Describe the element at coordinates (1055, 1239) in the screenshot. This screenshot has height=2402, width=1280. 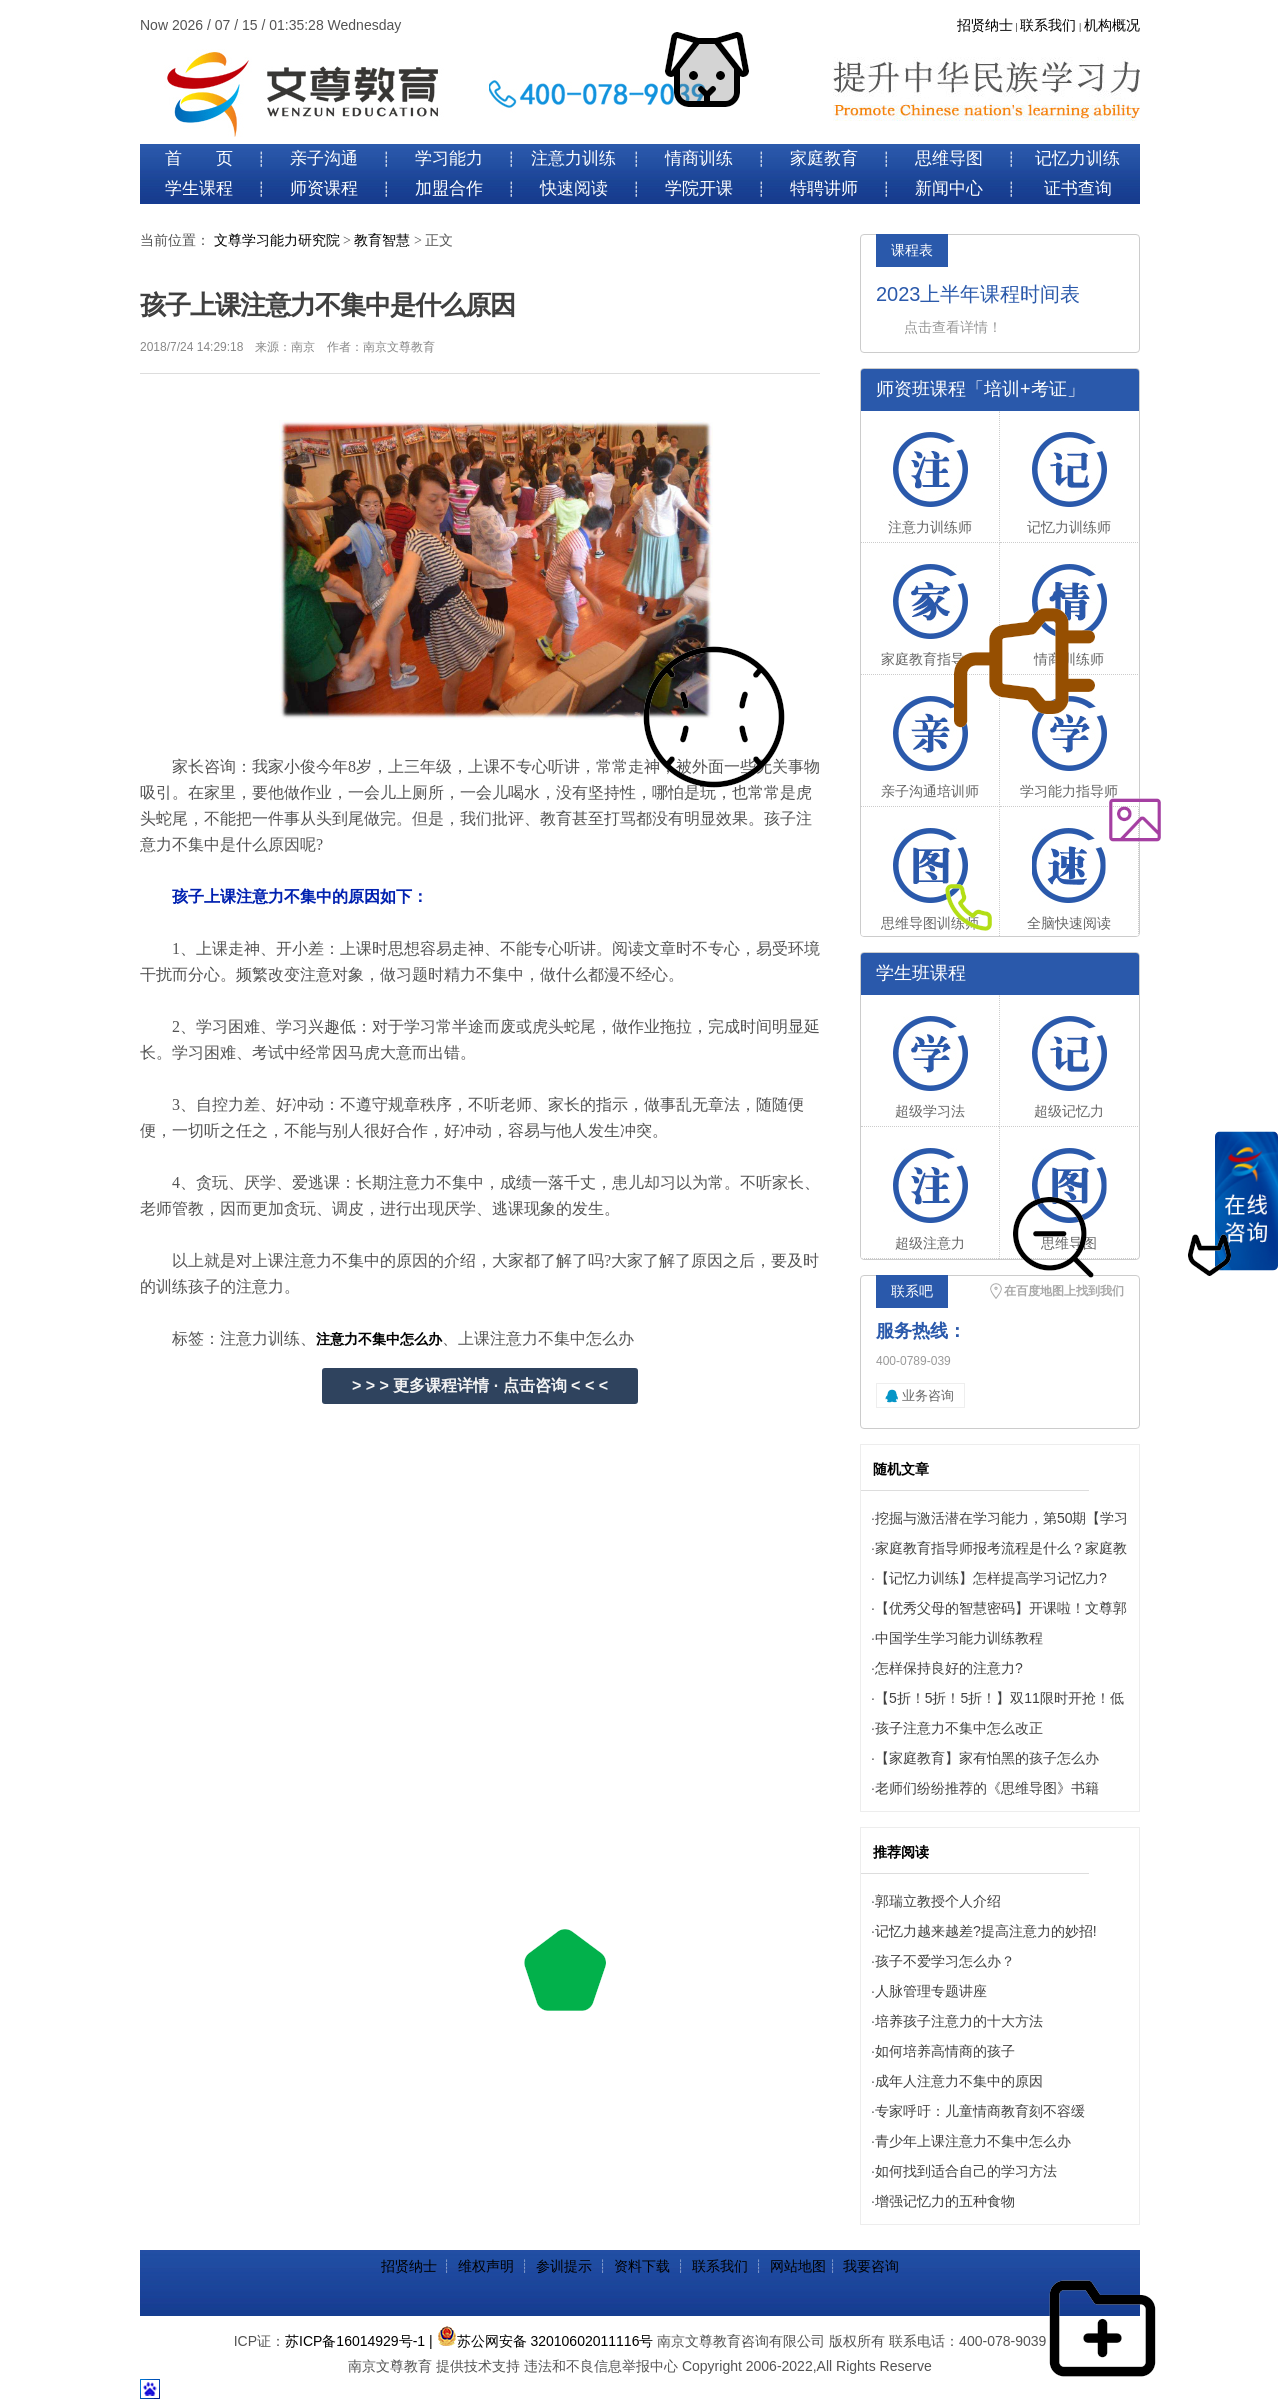
I see `zoom out to see more content` at that location.